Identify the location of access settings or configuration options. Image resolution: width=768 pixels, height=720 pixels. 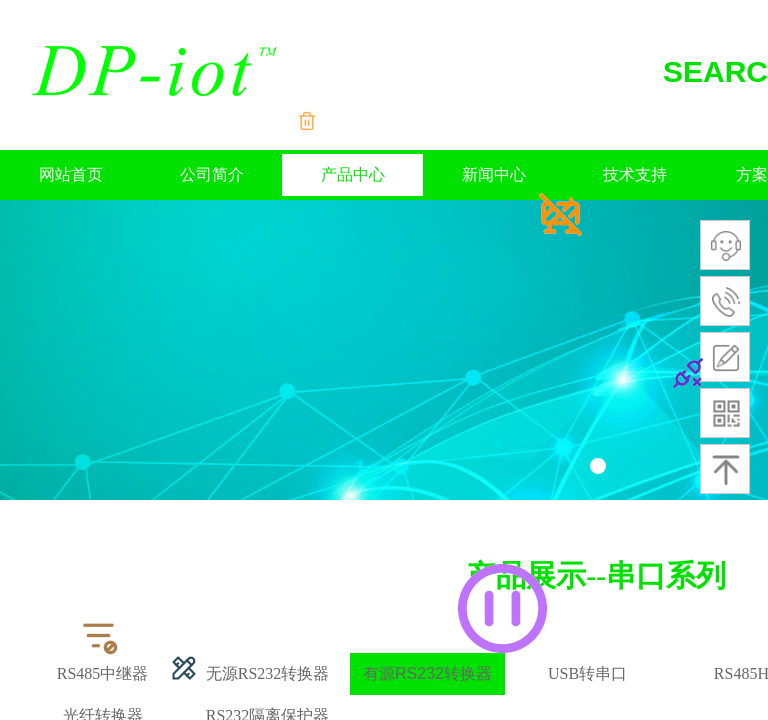
(184, 668).